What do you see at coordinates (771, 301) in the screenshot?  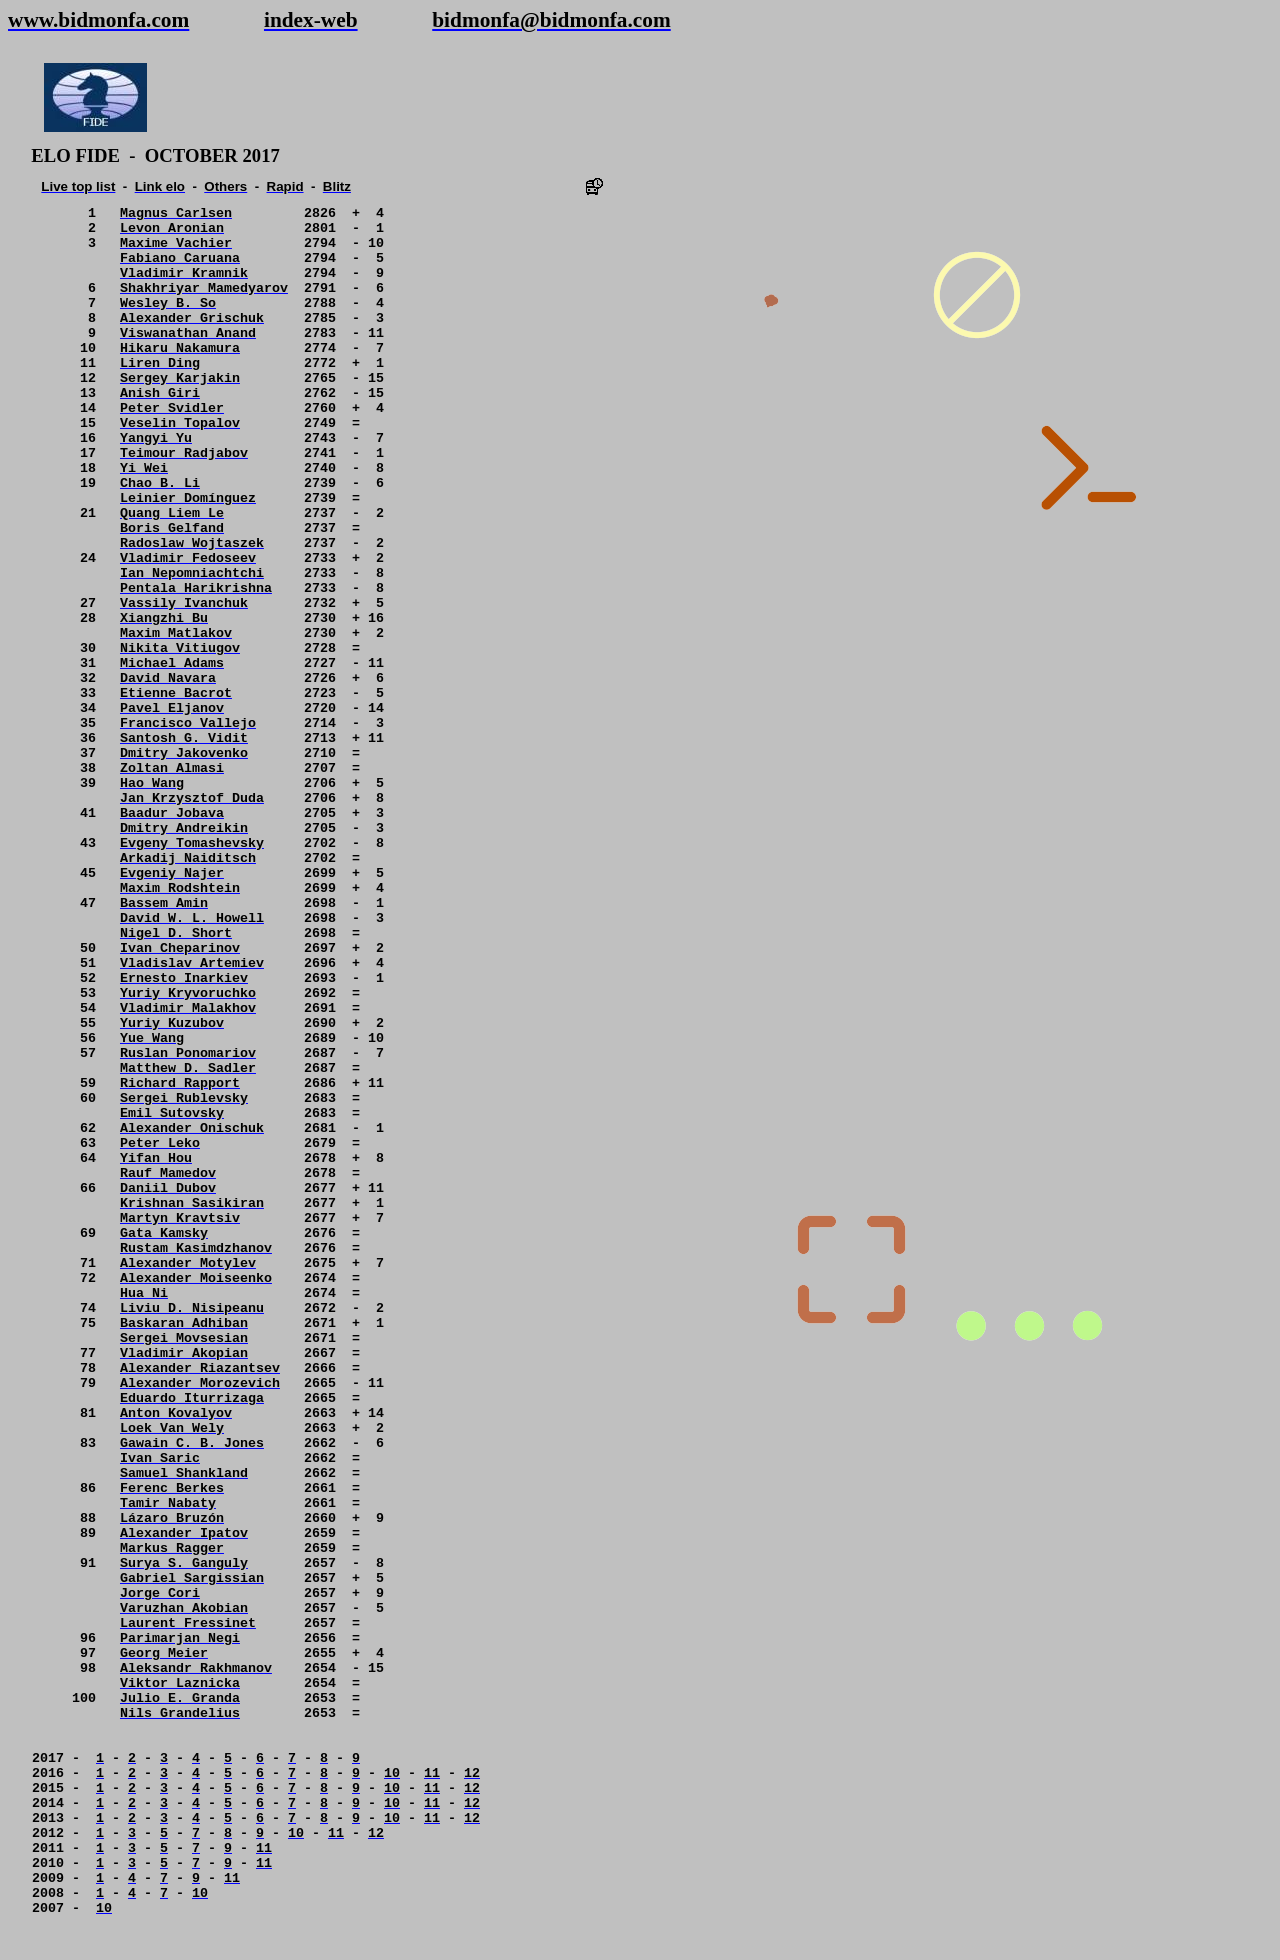 I see `open chat or messaging` at bounding box center [771, 301].